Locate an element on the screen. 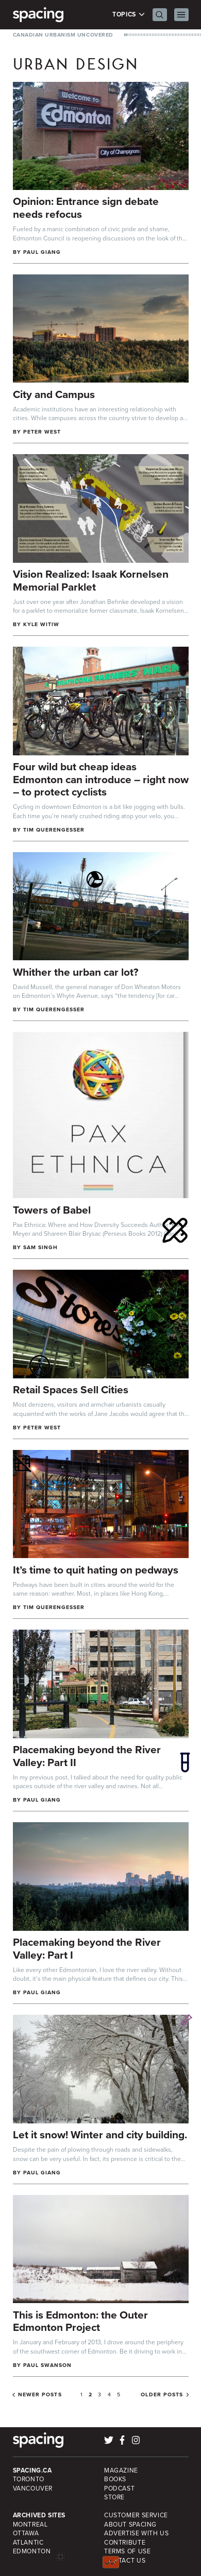 The width and height of the screenshot is (201, 2576). access volleyball or beach sports content is located at coordinates (95, 879).